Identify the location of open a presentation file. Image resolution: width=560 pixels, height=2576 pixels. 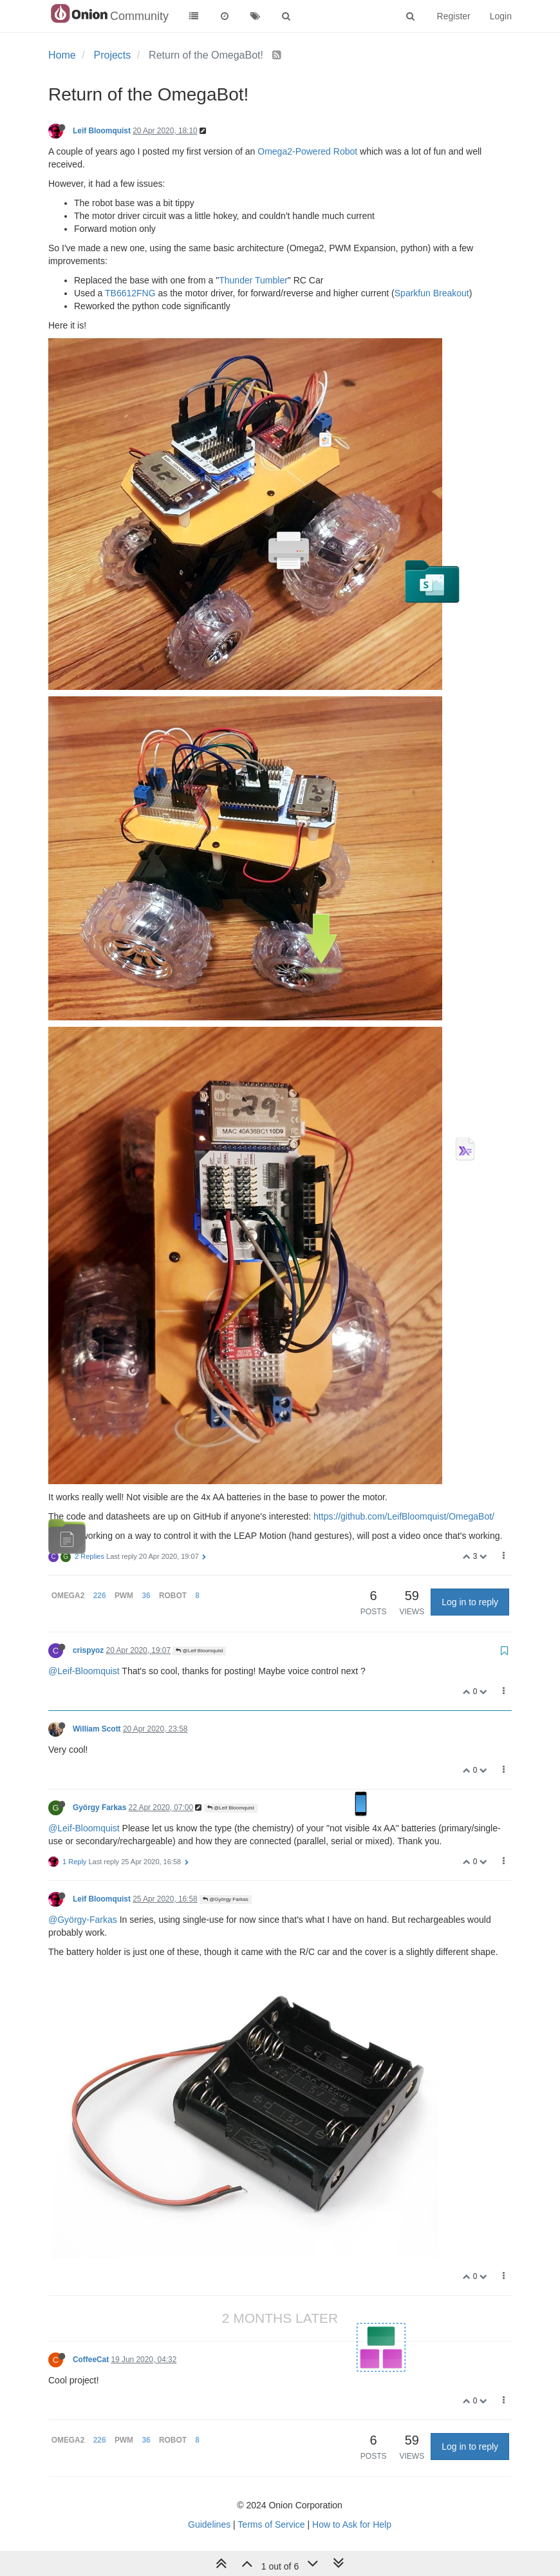
(325, 439).